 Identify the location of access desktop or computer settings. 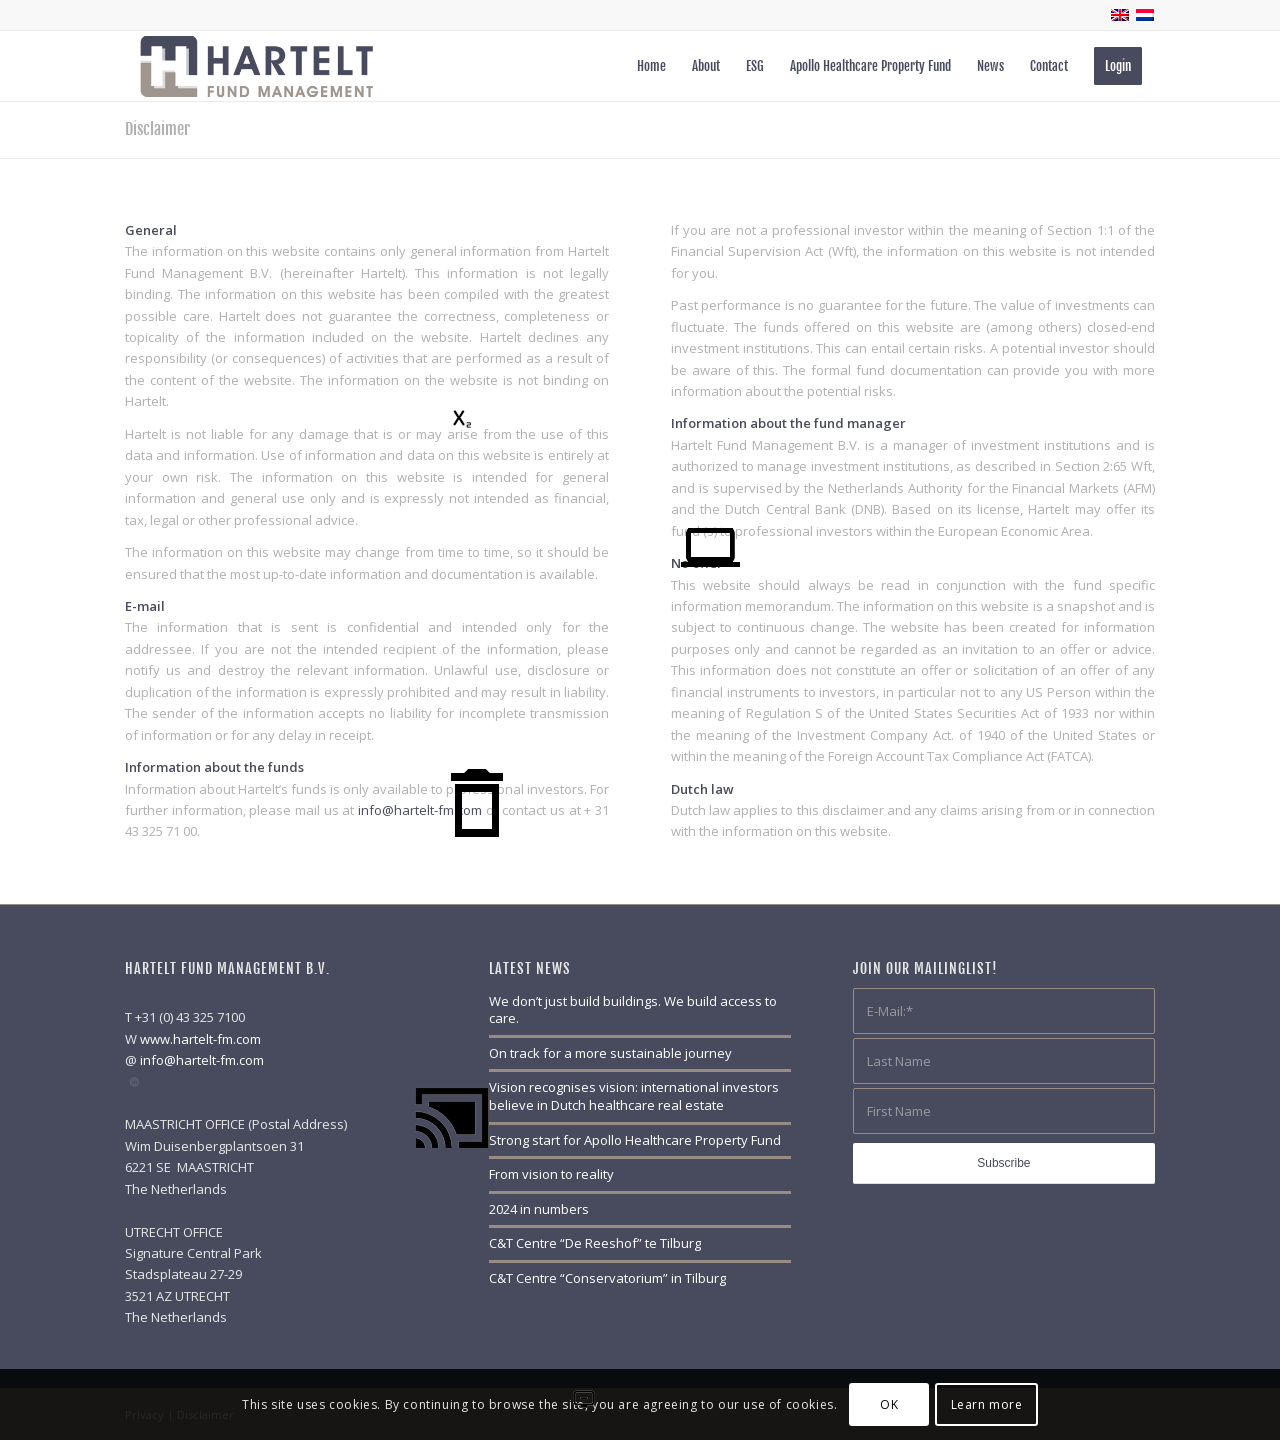
(710, 547).